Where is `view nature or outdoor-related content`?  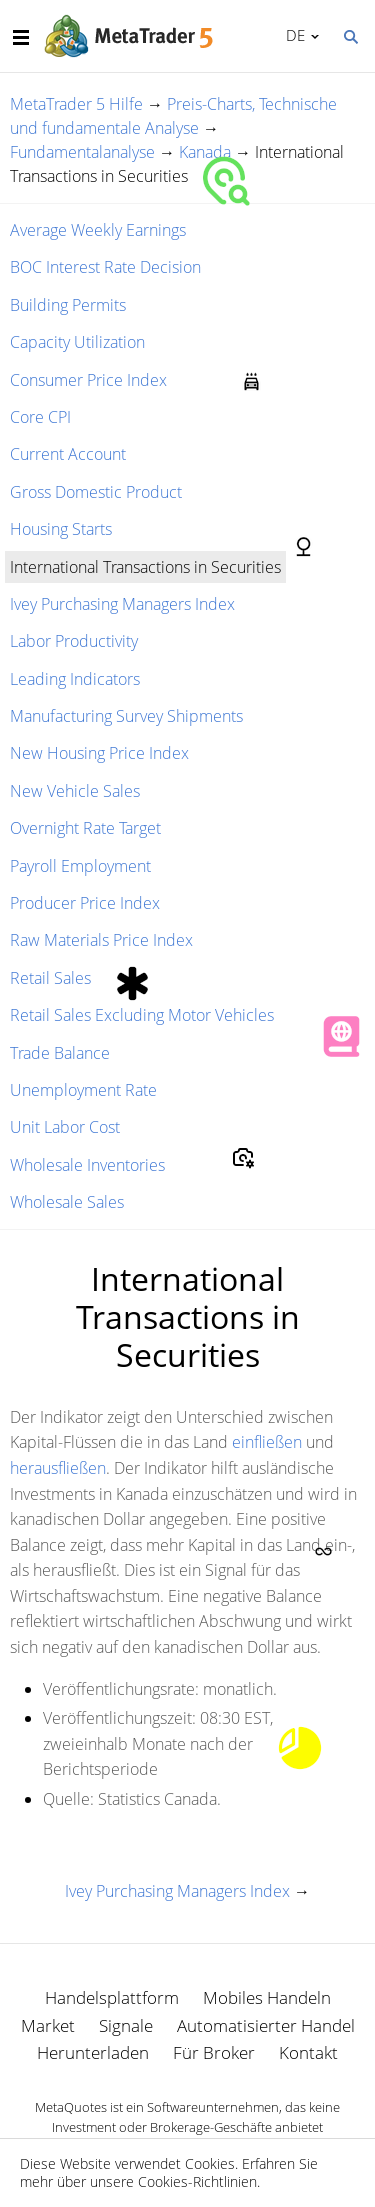
view nature or outdoor-related content is located at coordinates (303, 546).